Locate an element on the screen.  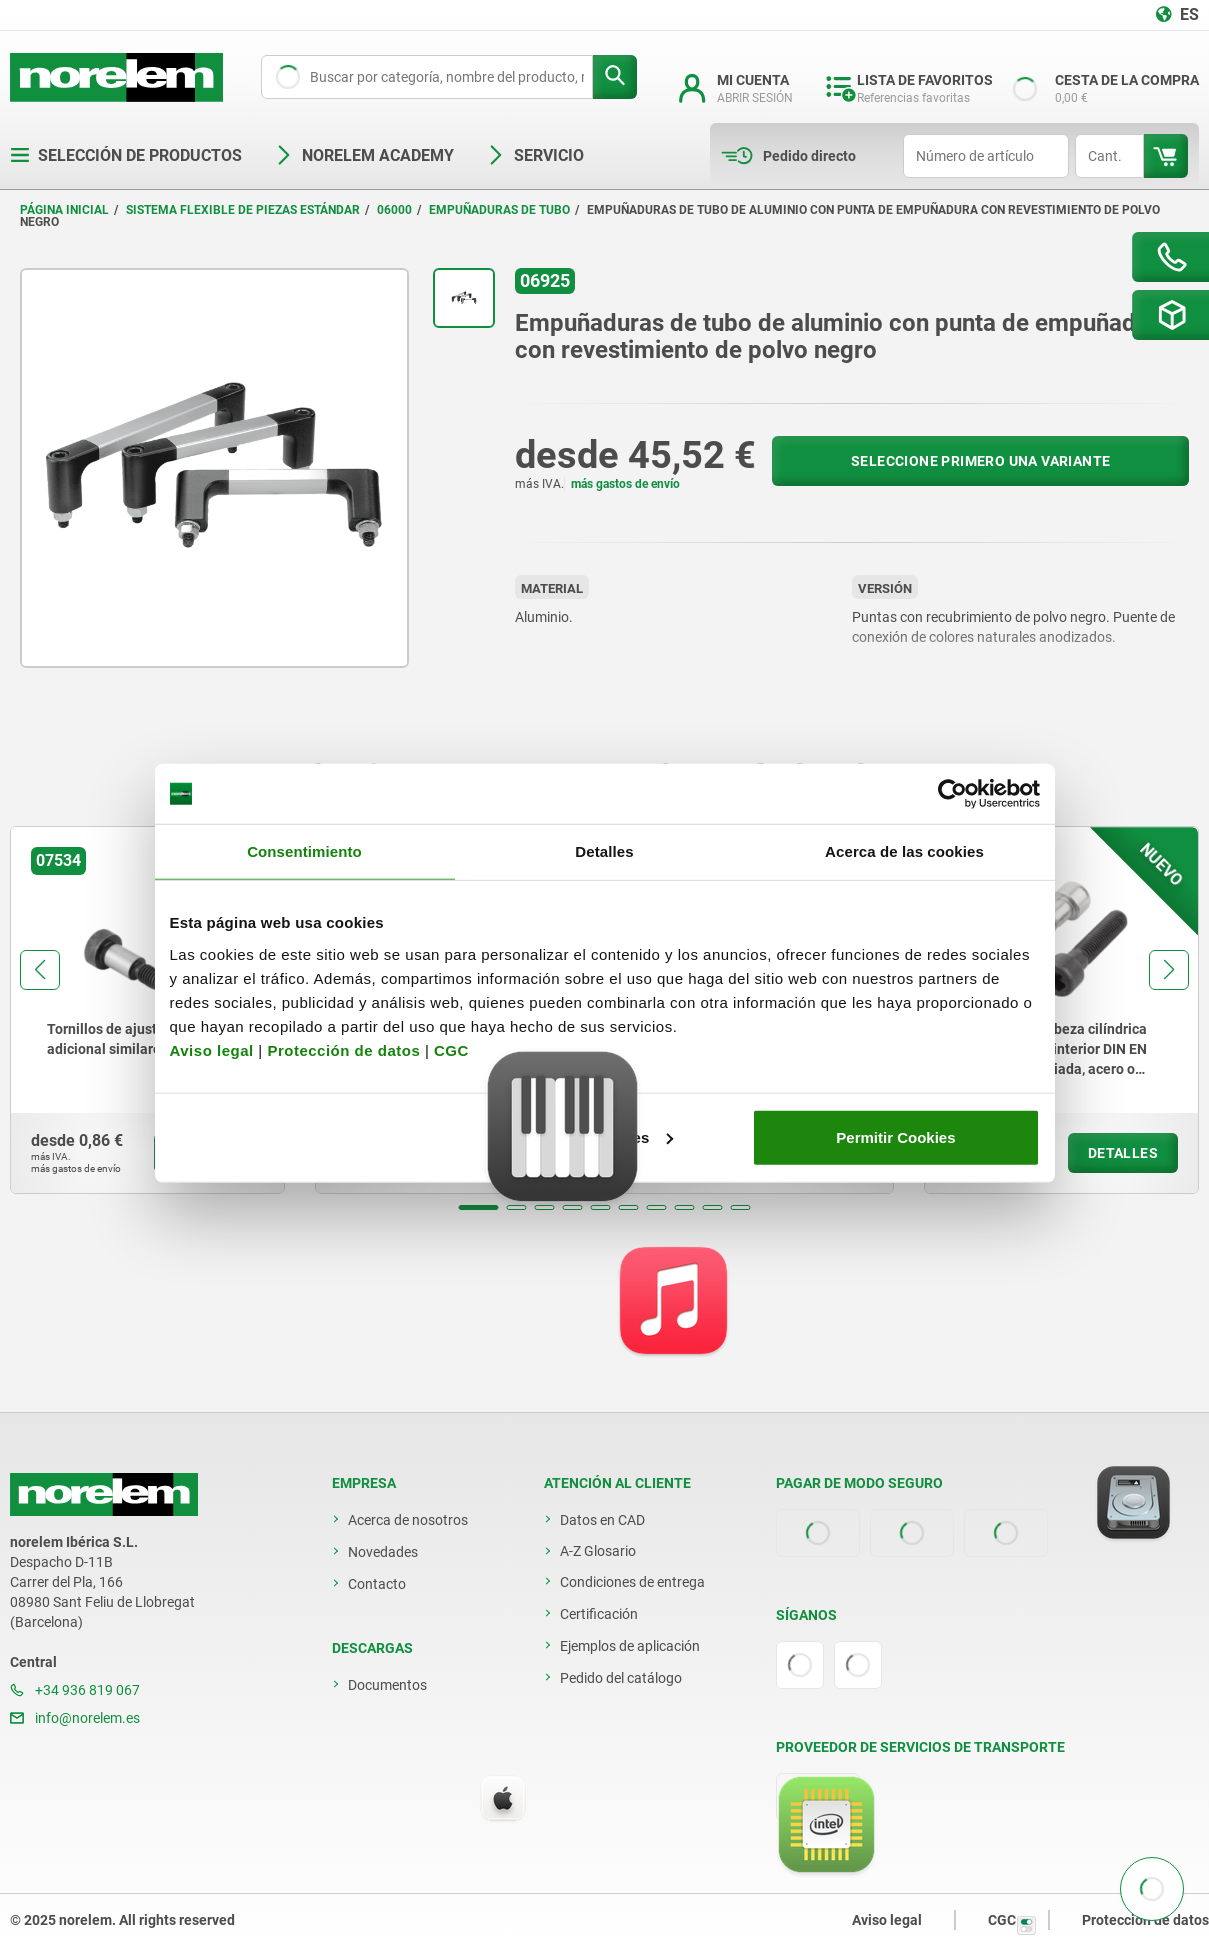
open system preferences or settings is located at coordinates (503, 1798).